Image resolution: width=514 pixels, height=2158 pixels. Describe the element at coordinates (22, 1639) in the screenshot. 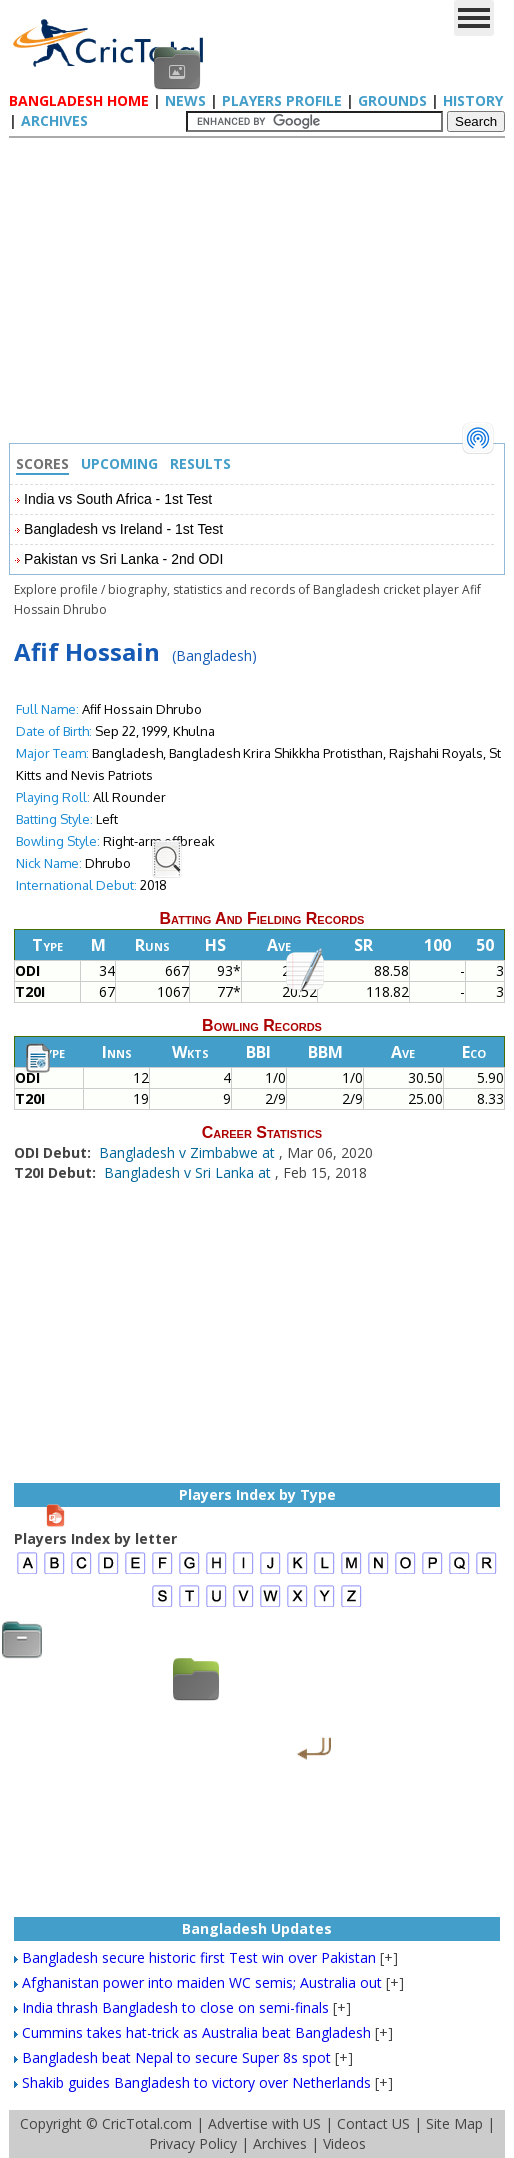

I see `open the file manager application` at that location.